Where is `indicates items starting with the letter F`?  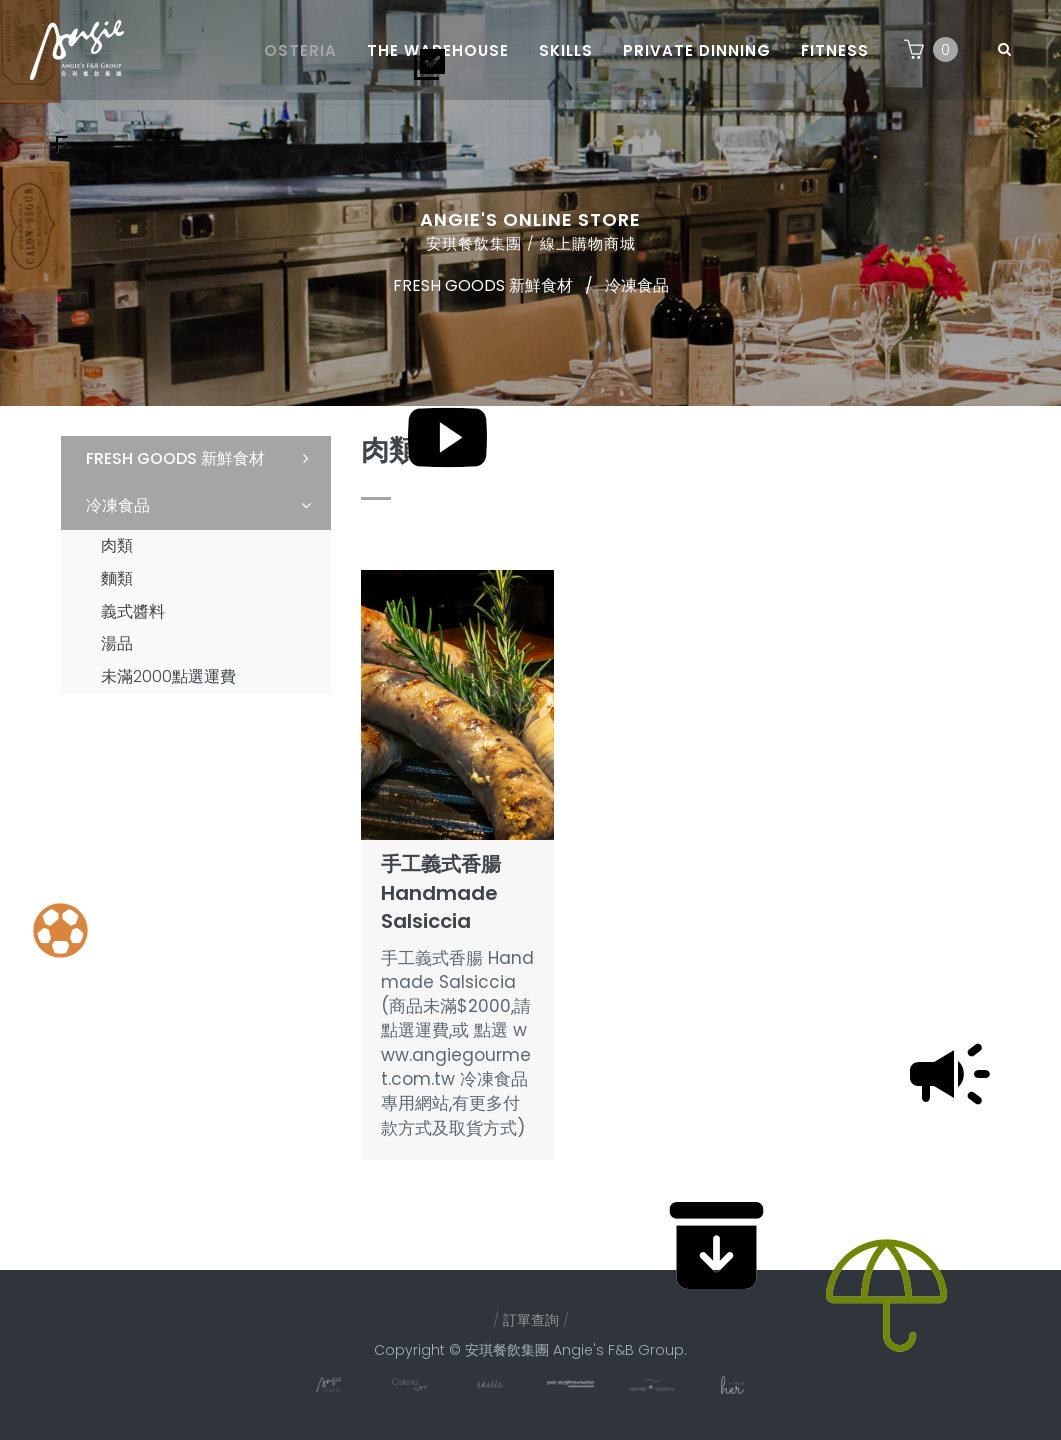 indicates items starting with the letter F is located at coordinates (62, 144).